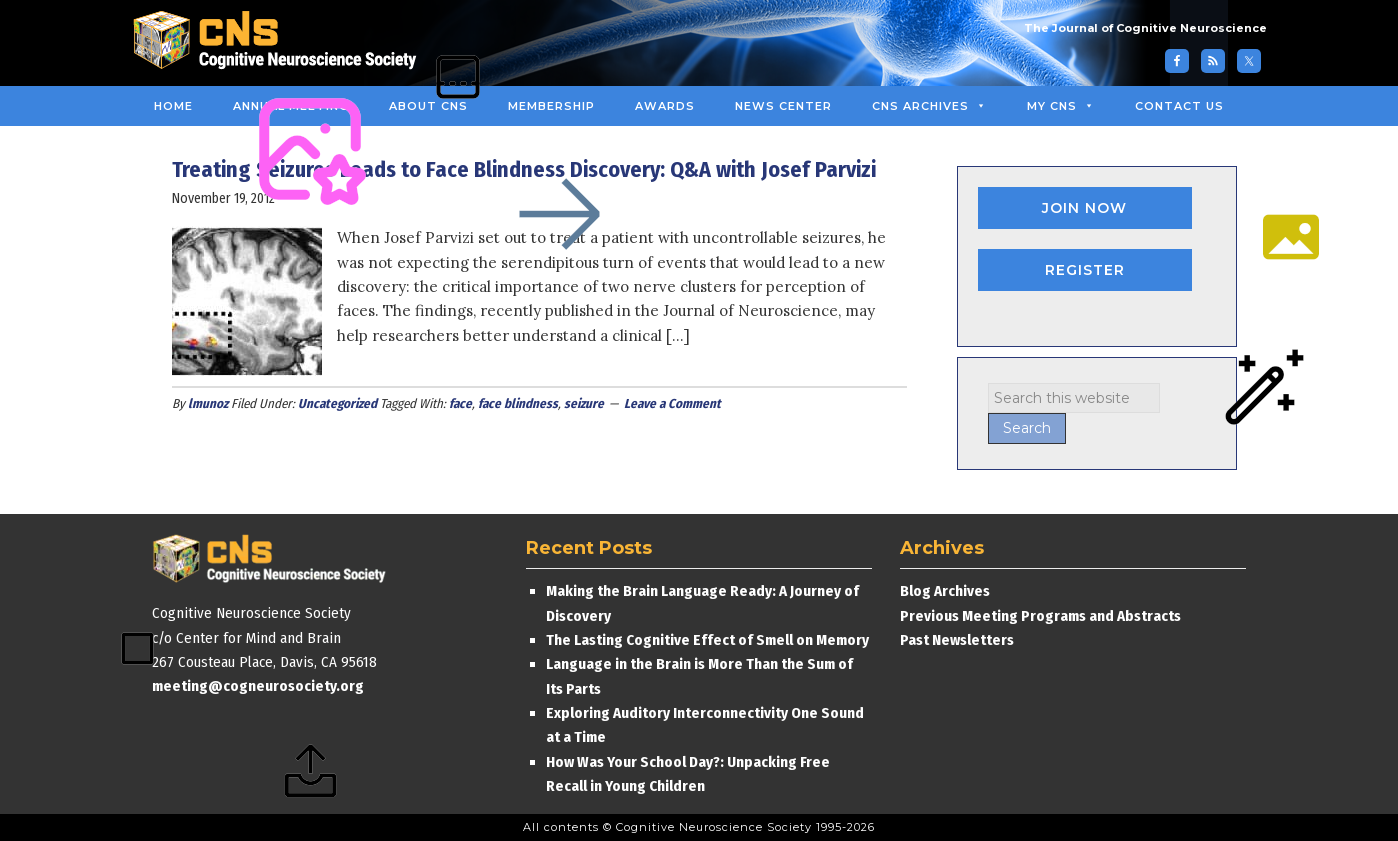 The height and width of the screenshot is (841, 1398). I want to click on add photo to favorites, so click(310, 149).